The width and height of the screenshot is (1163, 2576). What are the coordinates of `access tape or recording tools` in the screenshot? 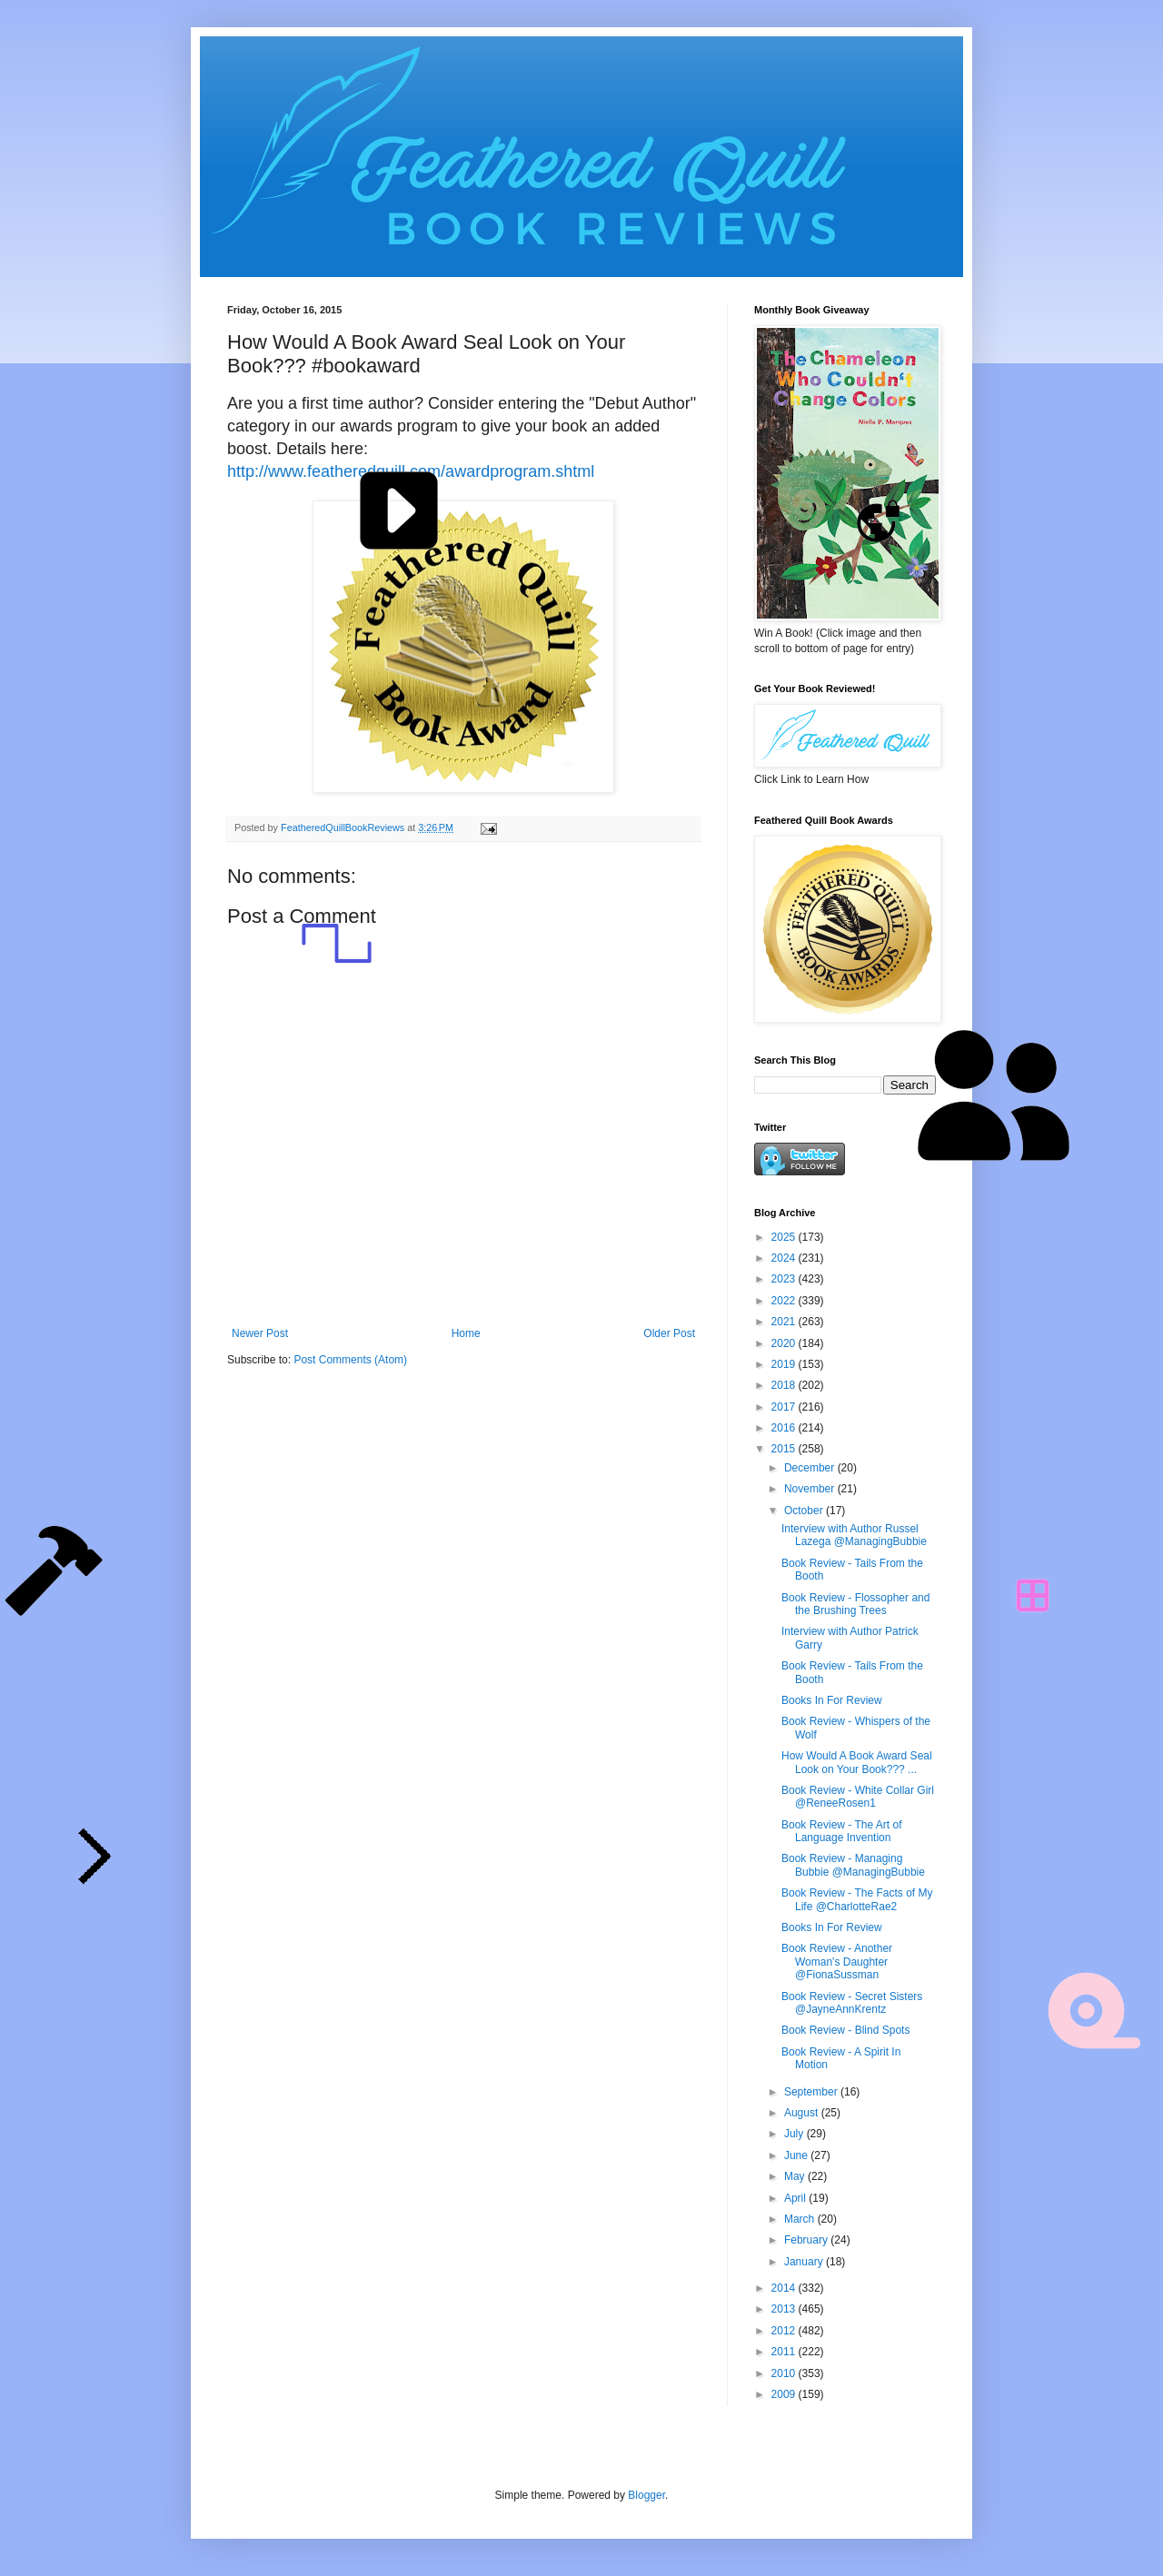 It's located at (1091, 2010).